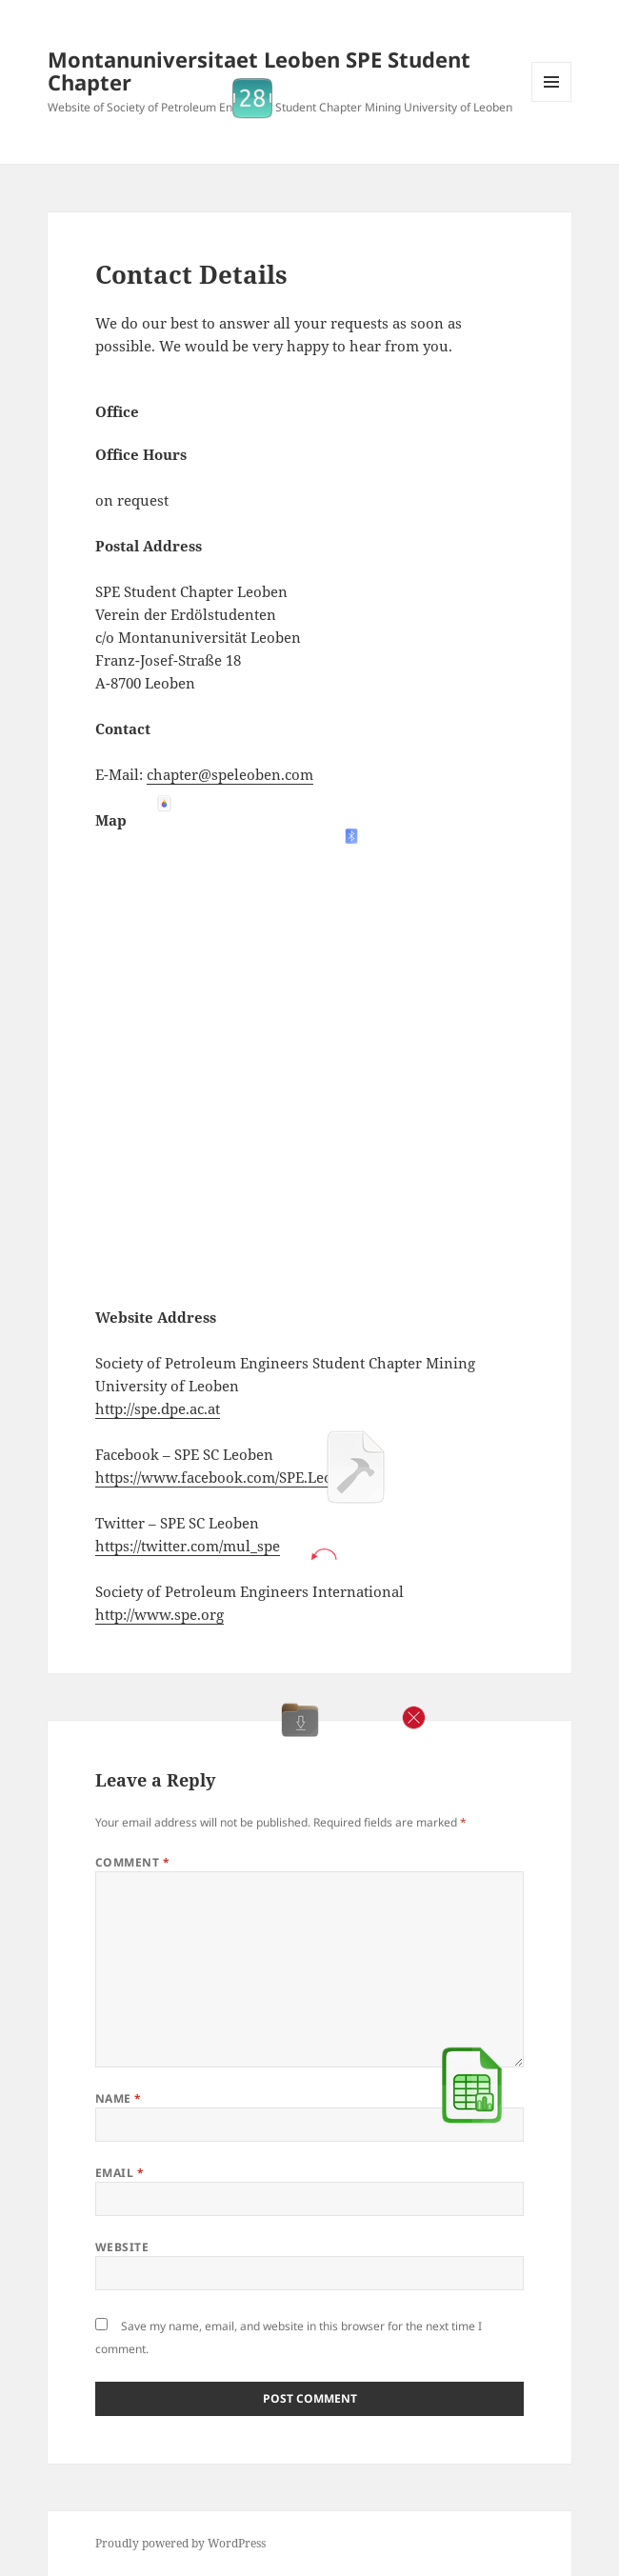  What do you see at coordinates (471, 2085) in the screenshot?
I see `libreoffice calc spreadsheet template file` at bounding box center [471, 2085].